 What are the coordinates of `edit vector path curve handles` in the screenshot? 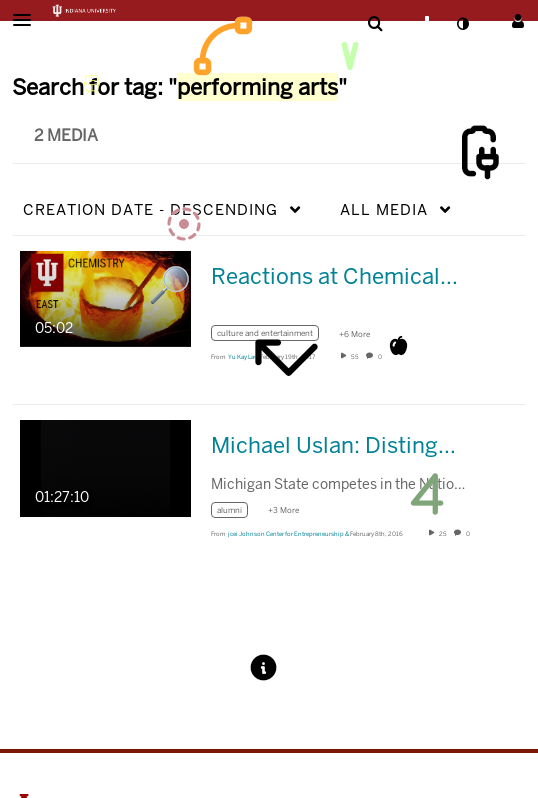 It's located at (223, 46).